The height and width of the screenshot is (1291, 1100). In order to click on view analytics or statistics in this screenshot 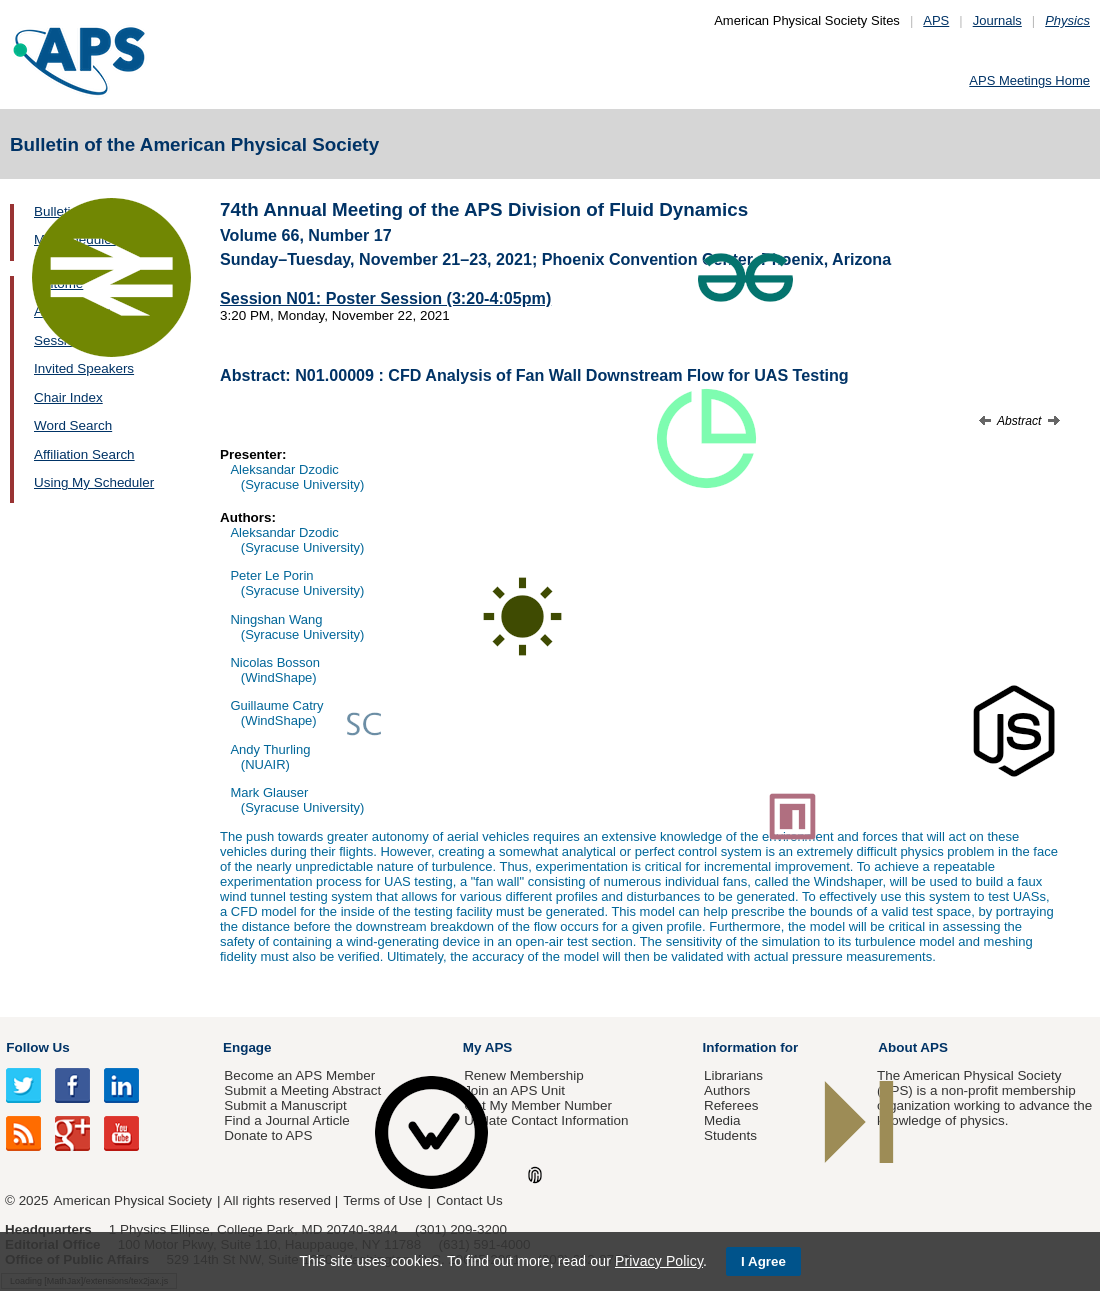, I will do `click(706, 438)`.